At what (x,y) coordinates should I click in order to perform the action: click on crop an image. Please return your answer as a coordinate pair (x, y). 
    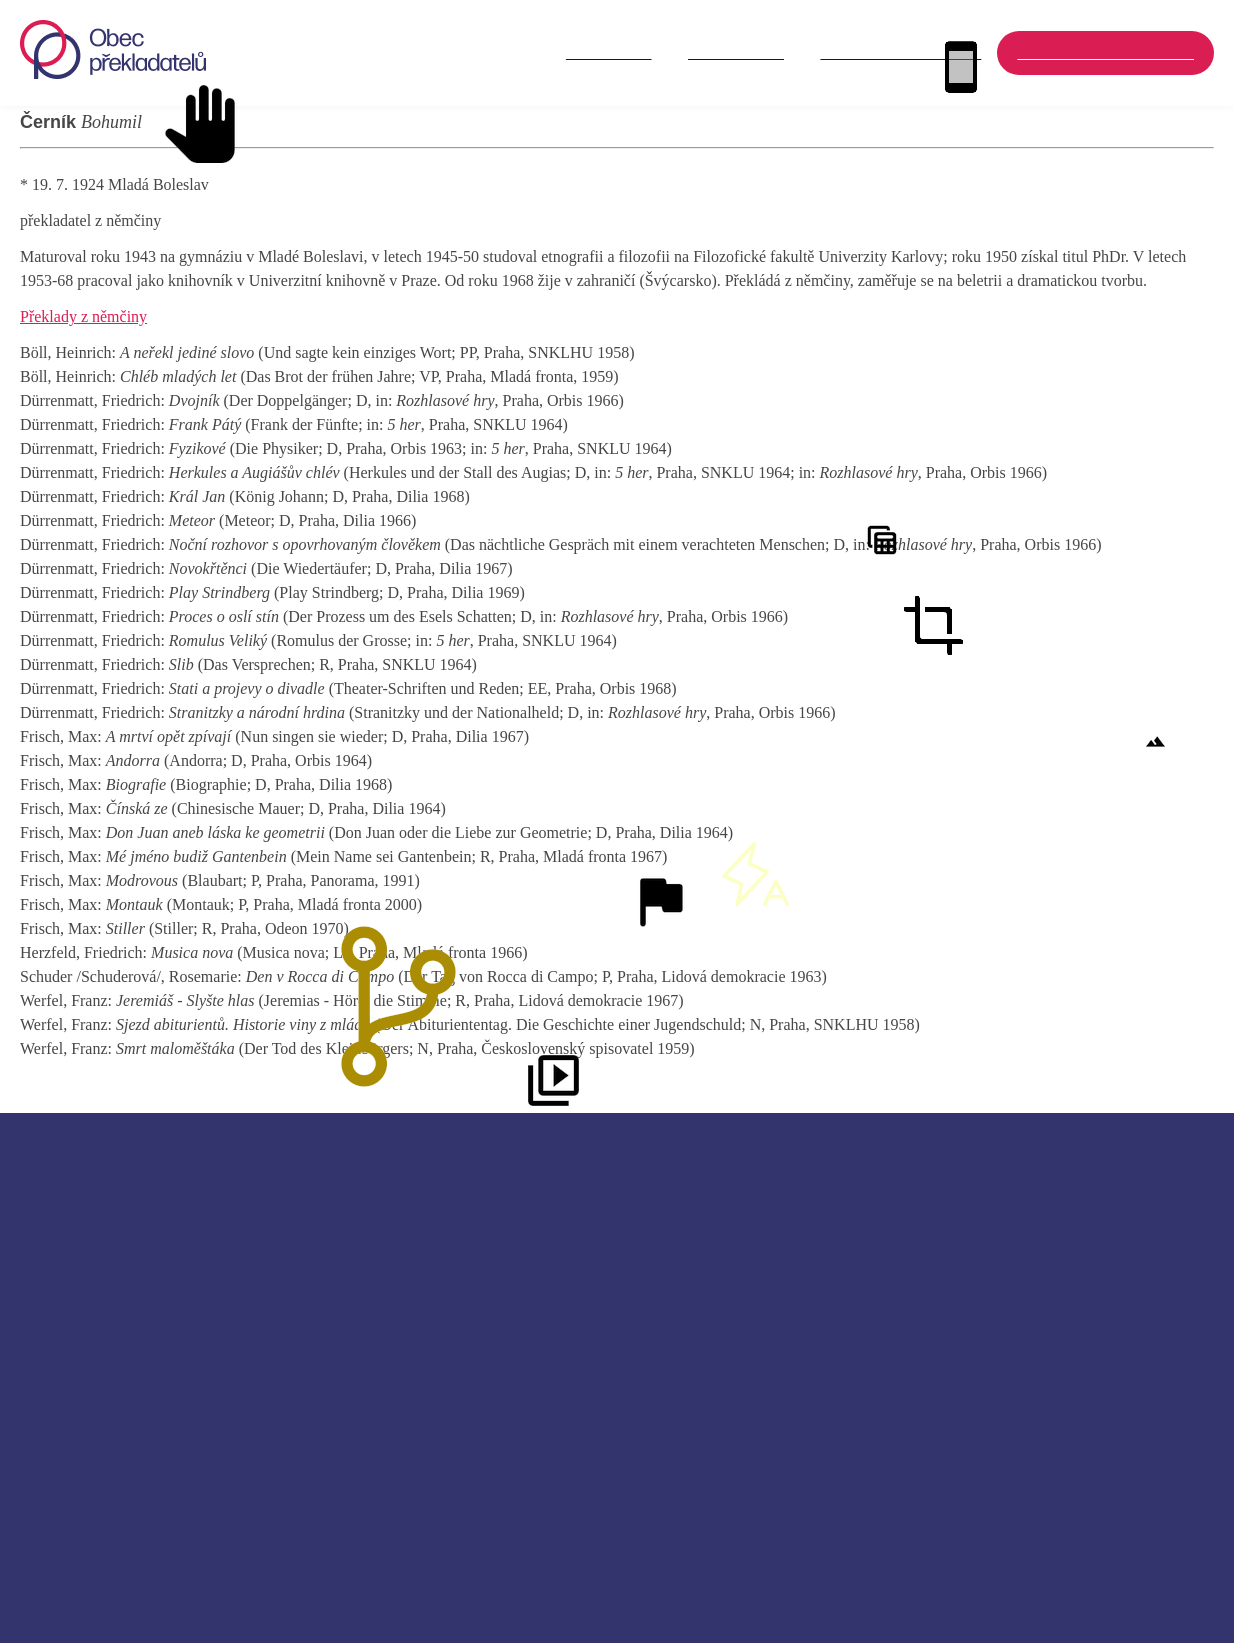
    Looking at the image, I should click on (933, 625).